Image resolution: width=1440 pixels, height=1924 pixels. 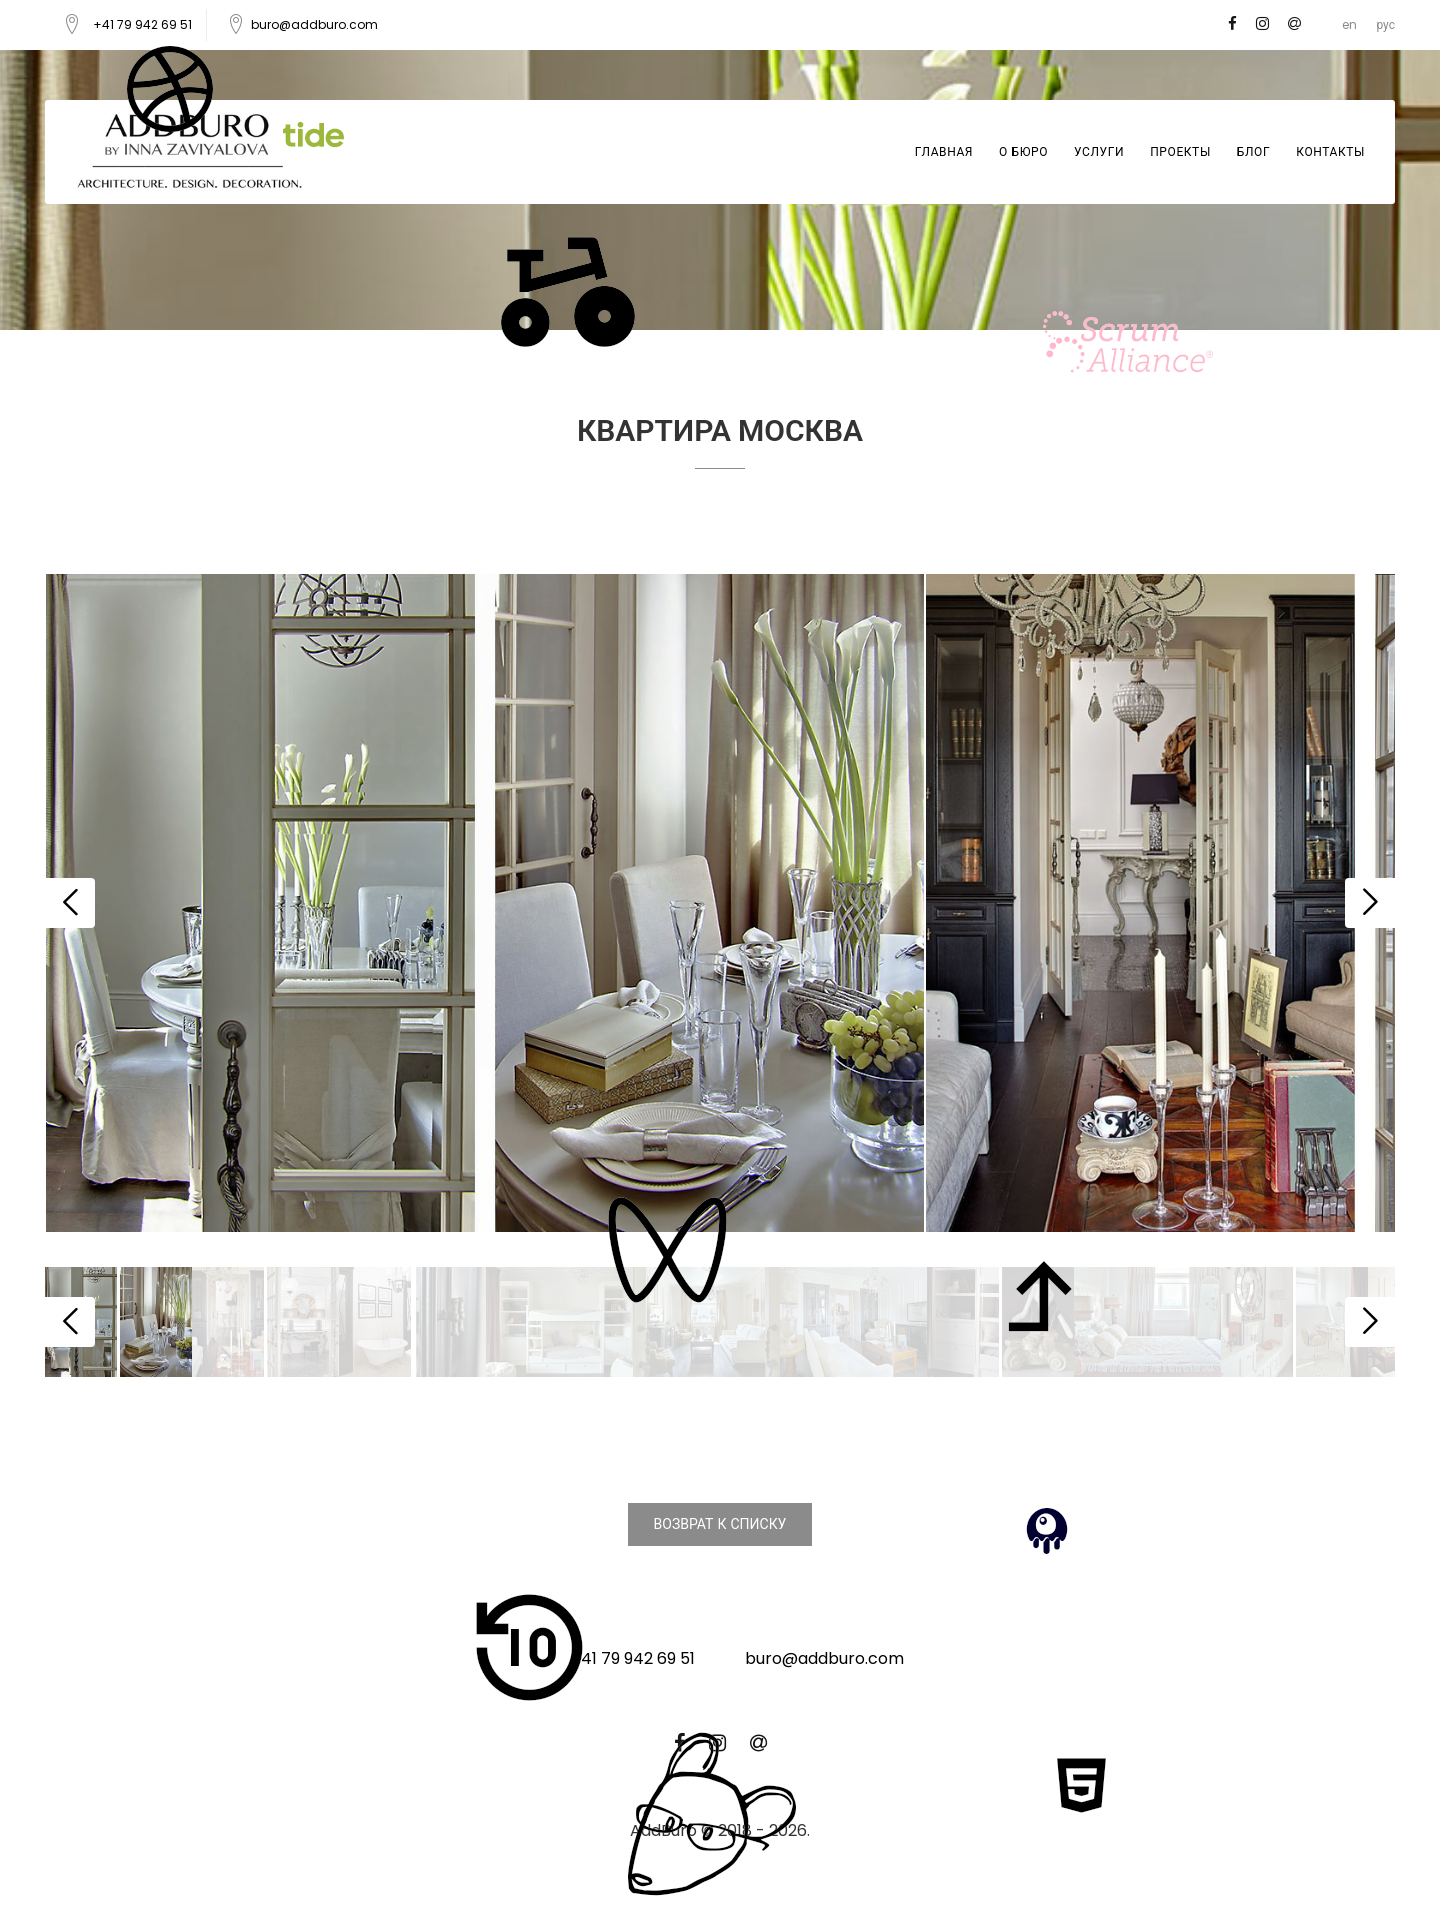 What do you see at coordinates (529, 1647) in the screenshot?
I see `skip back 10 seconds in playback` at bounding box center [529, 1647].